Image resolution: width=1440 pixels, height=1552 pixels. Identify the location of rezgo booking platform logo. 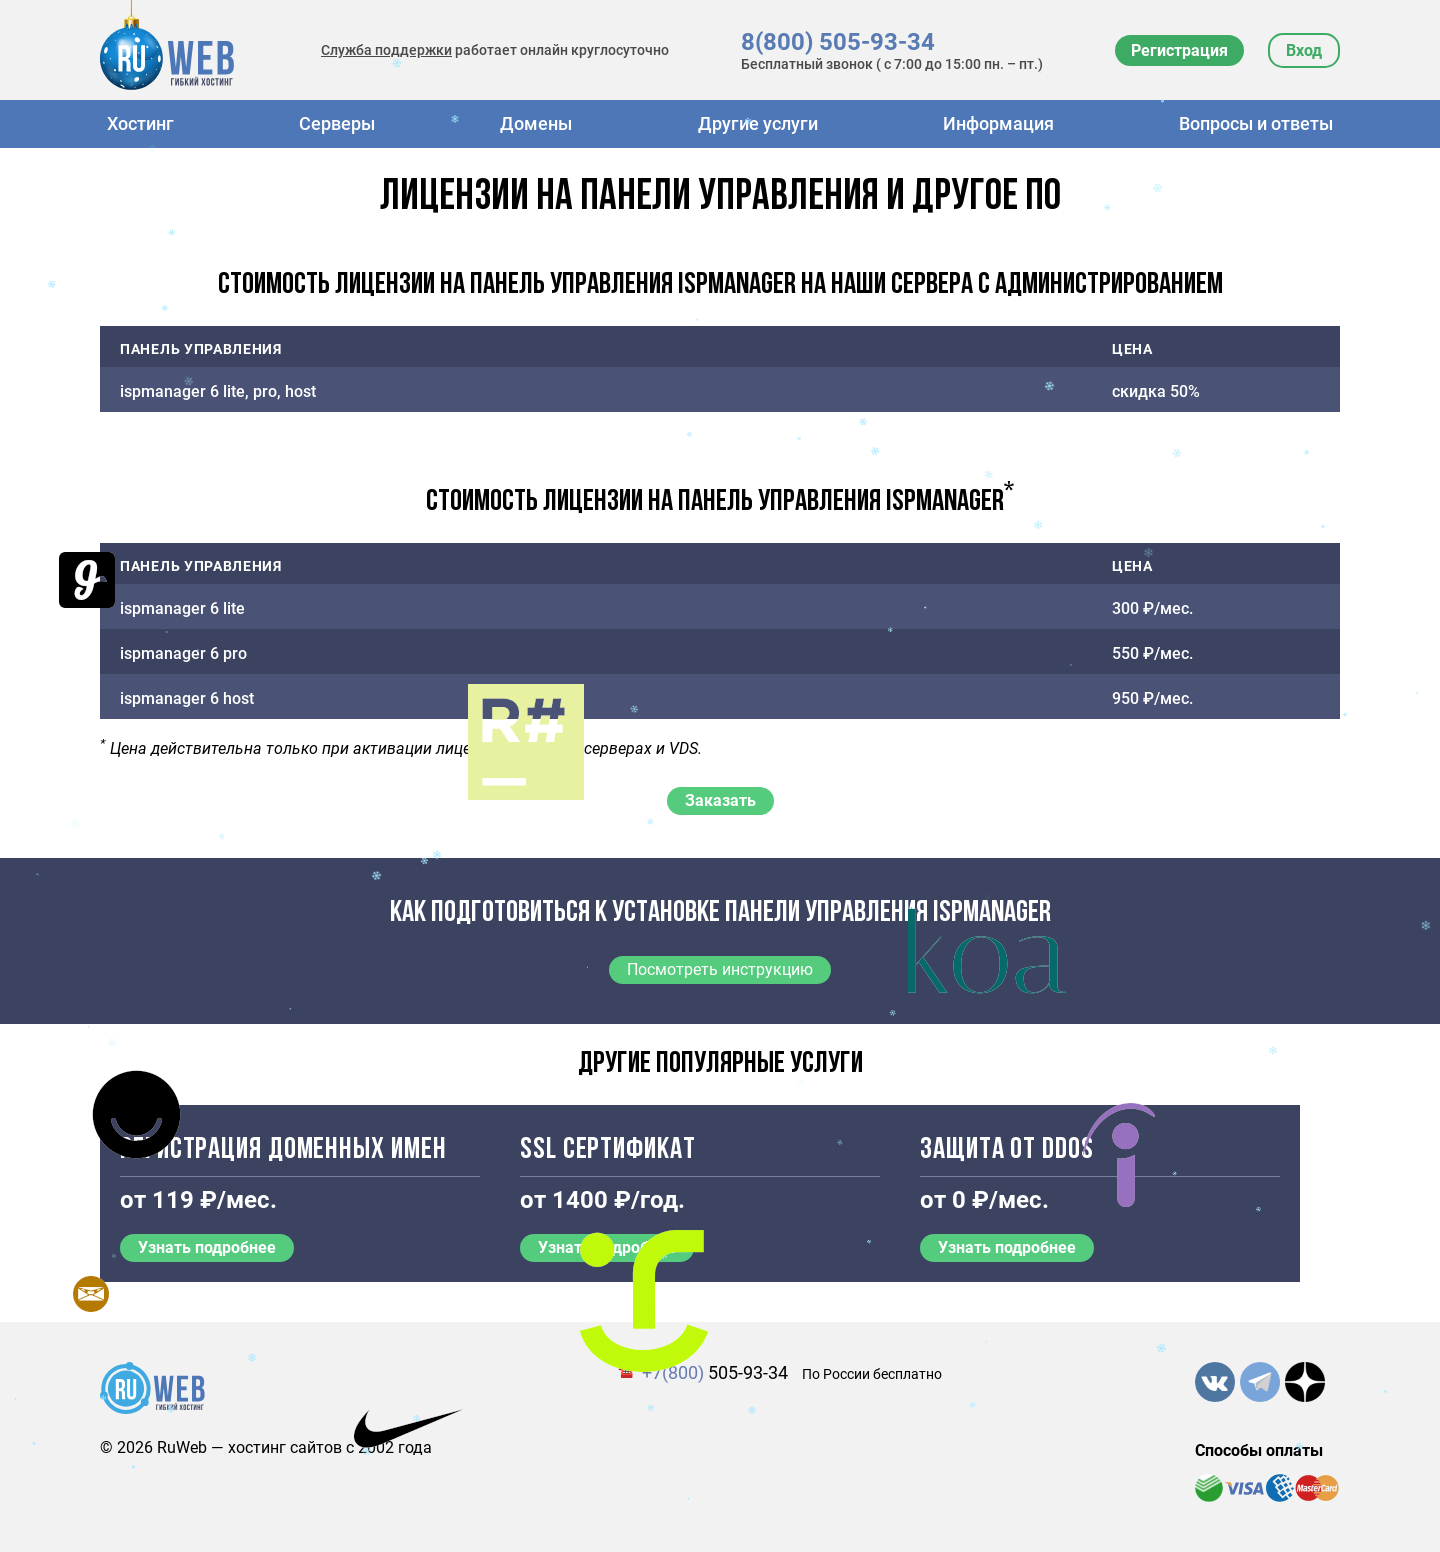
(644, 1301).